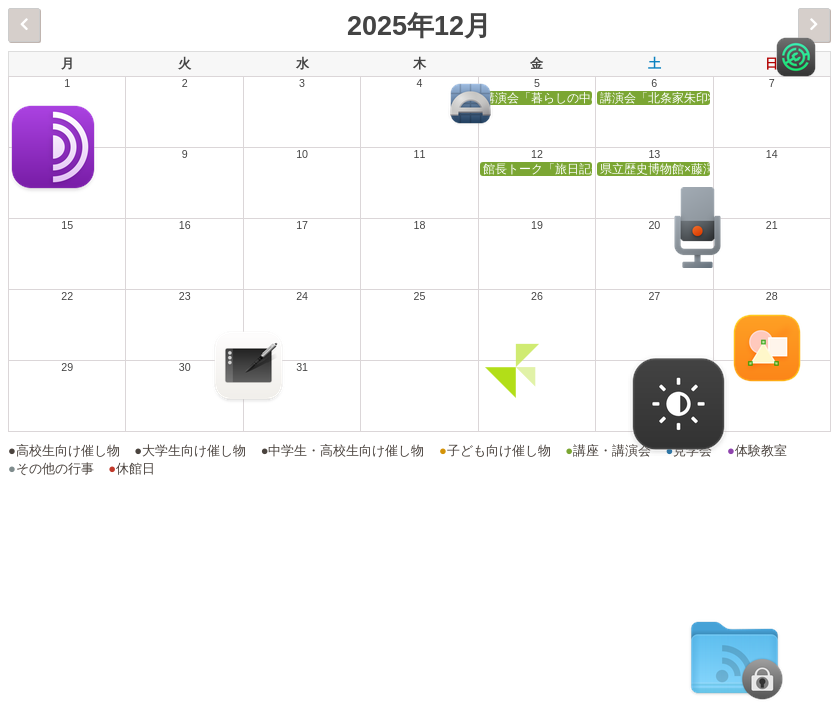  Describe the element at coordinates (734, 657) in the screenshot. I see `open securefx secure file transfer application` at that location.